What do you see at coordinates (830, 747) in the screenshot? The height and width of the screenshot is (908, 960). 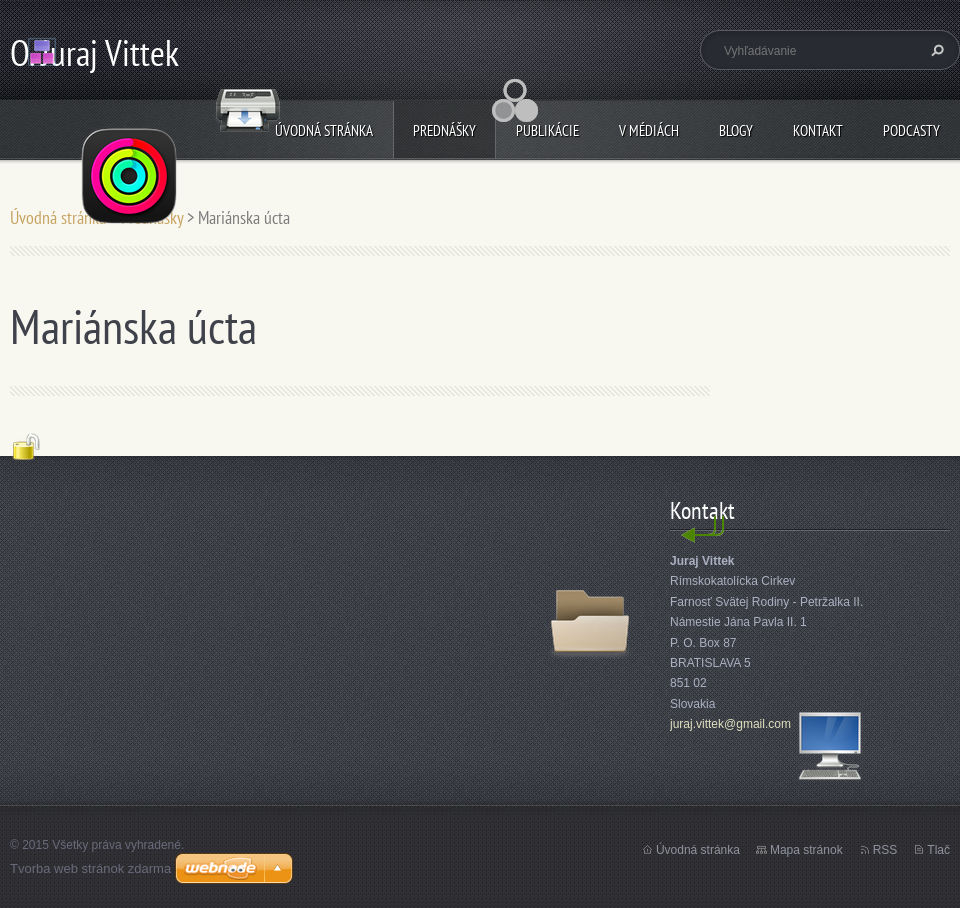 I see `access computer or desktop settings` at bounding box center [830, 747].